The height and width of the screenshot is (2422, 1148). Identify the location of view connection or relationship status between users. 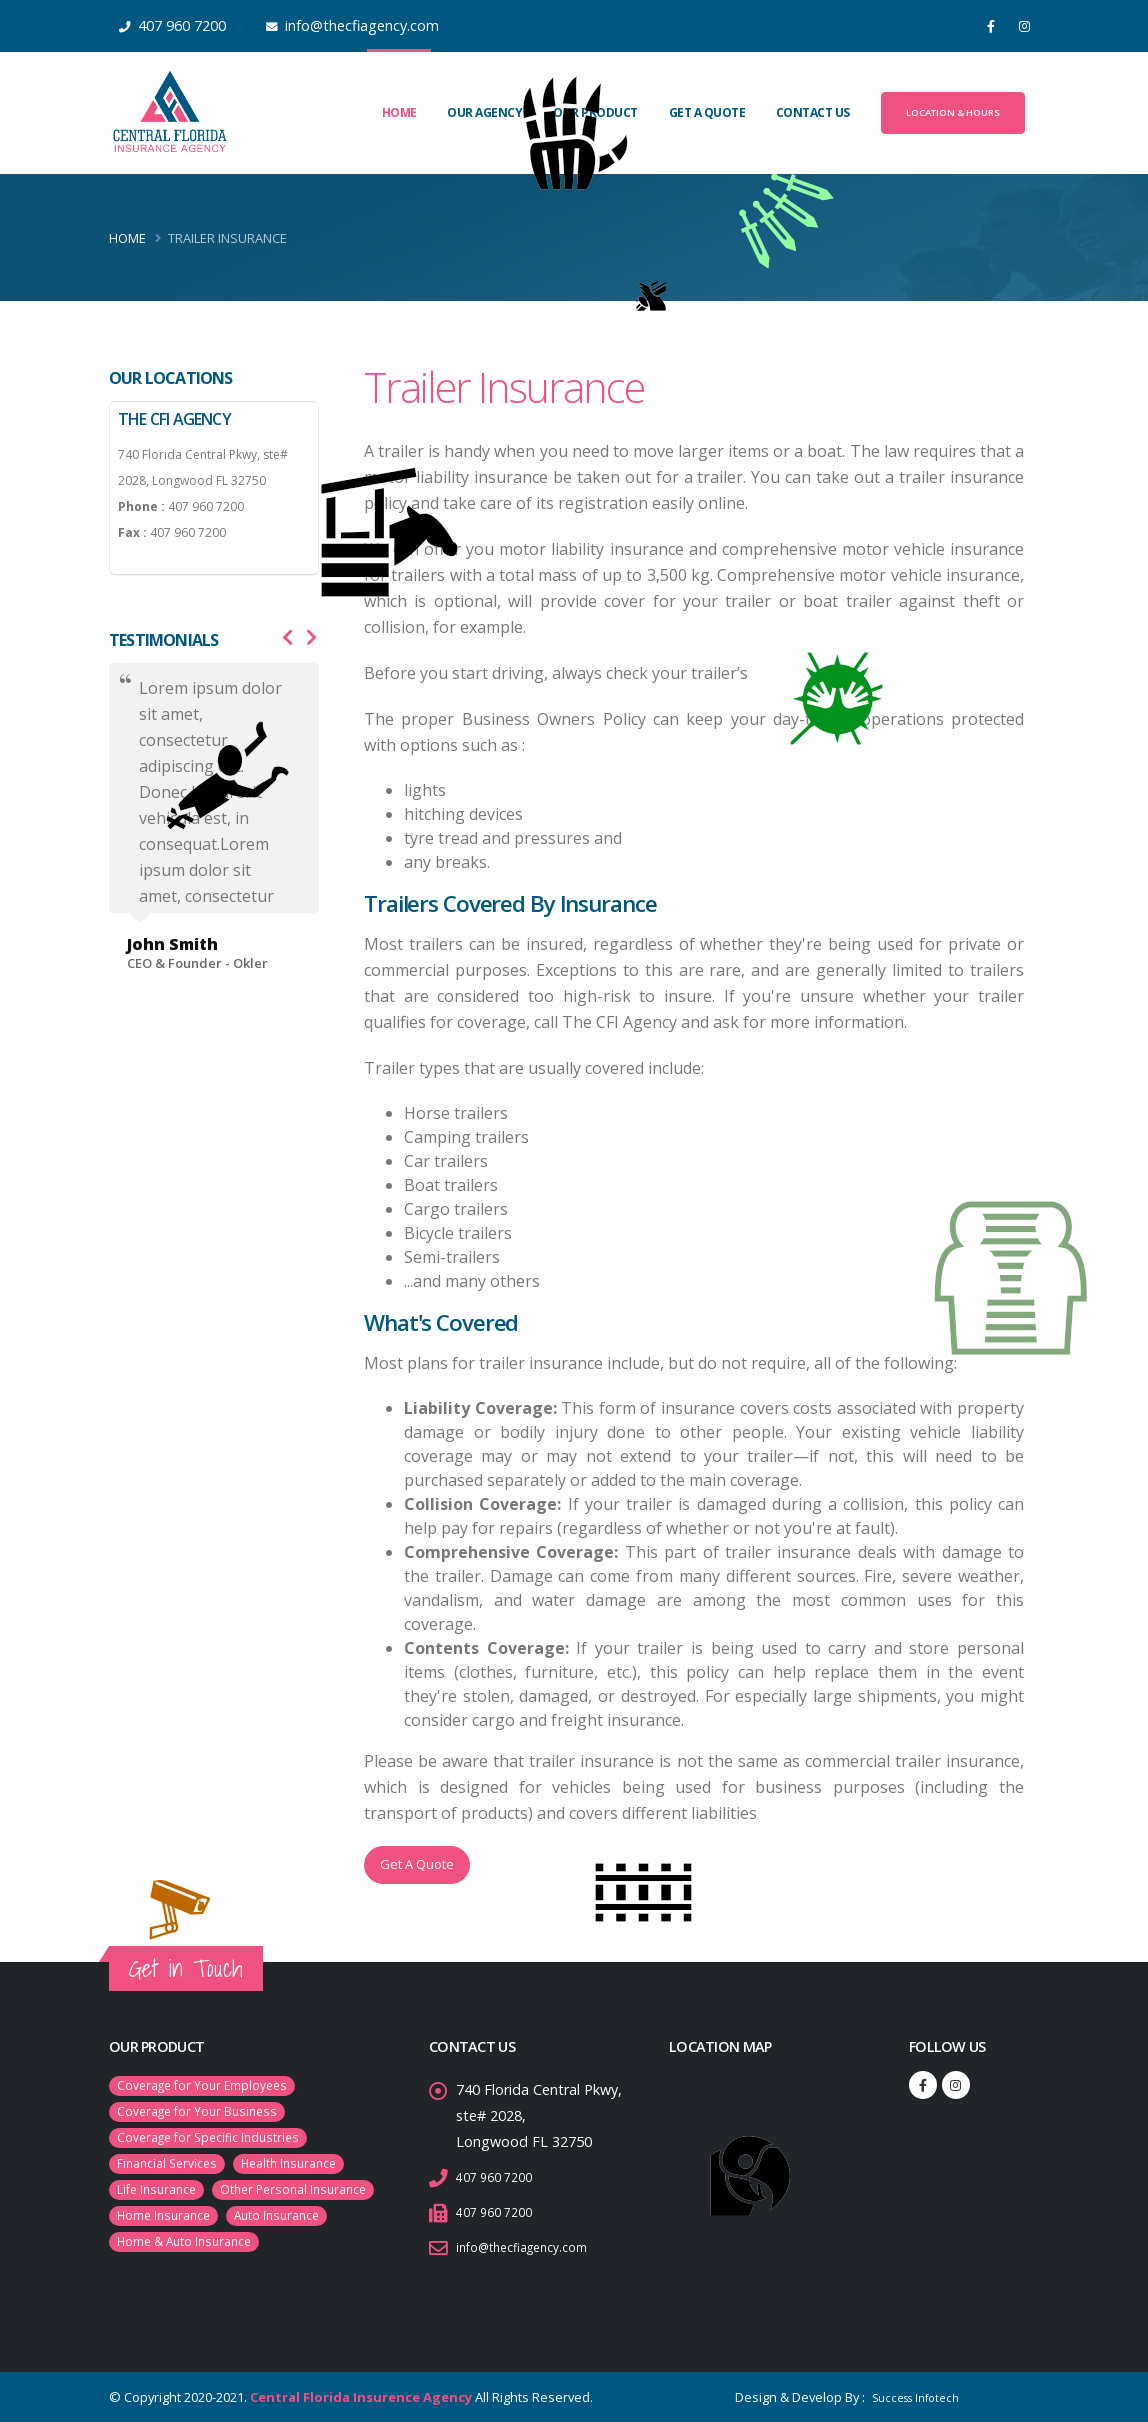
(1010, 1277).